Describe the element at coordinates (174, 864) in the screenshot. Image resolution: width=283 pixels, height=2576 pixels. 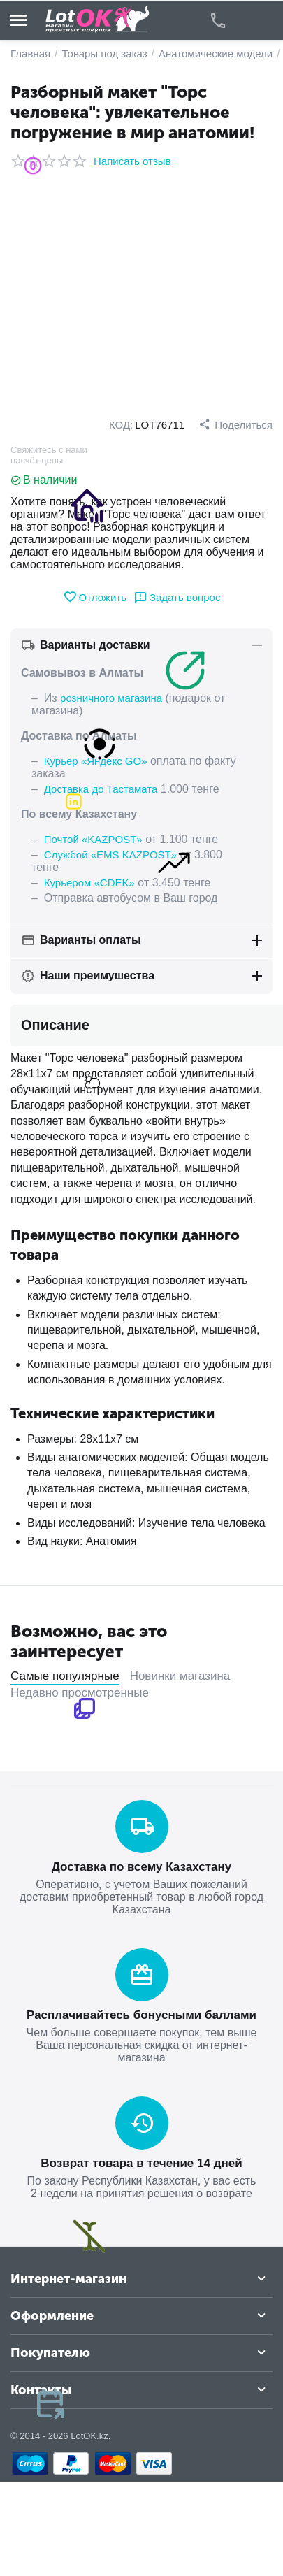
I see `view trending or popular content` at that location.